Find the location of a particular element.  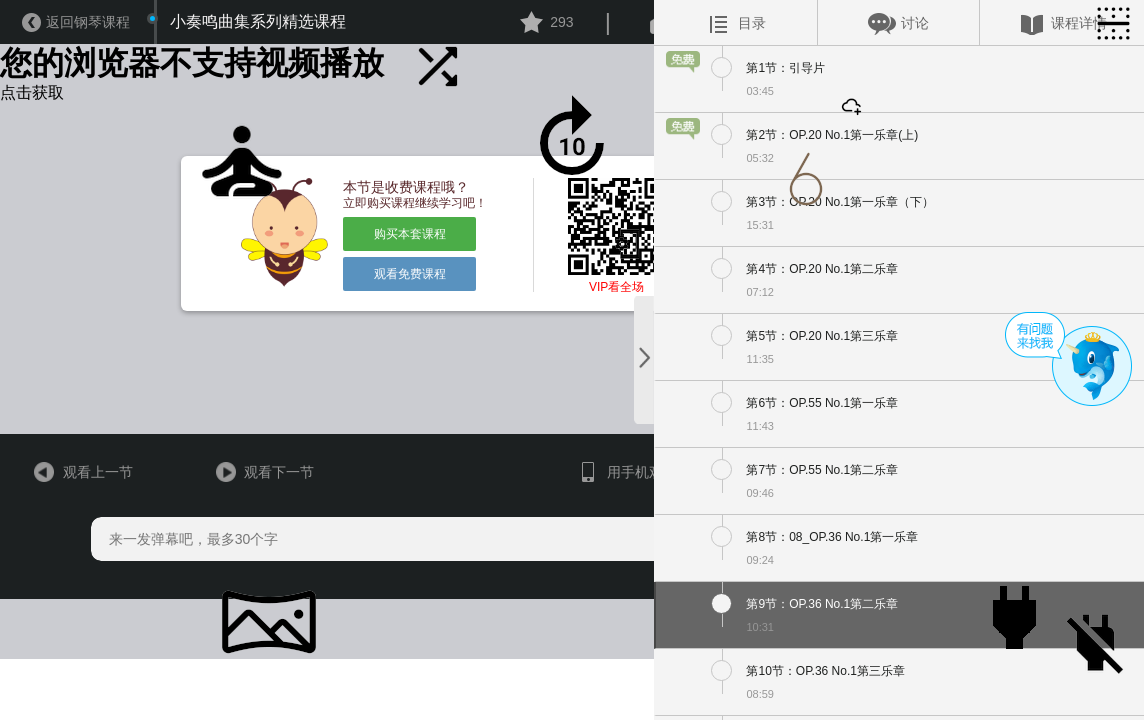

indicates the number six in a list or sequence is located at coordinates (806, 179).